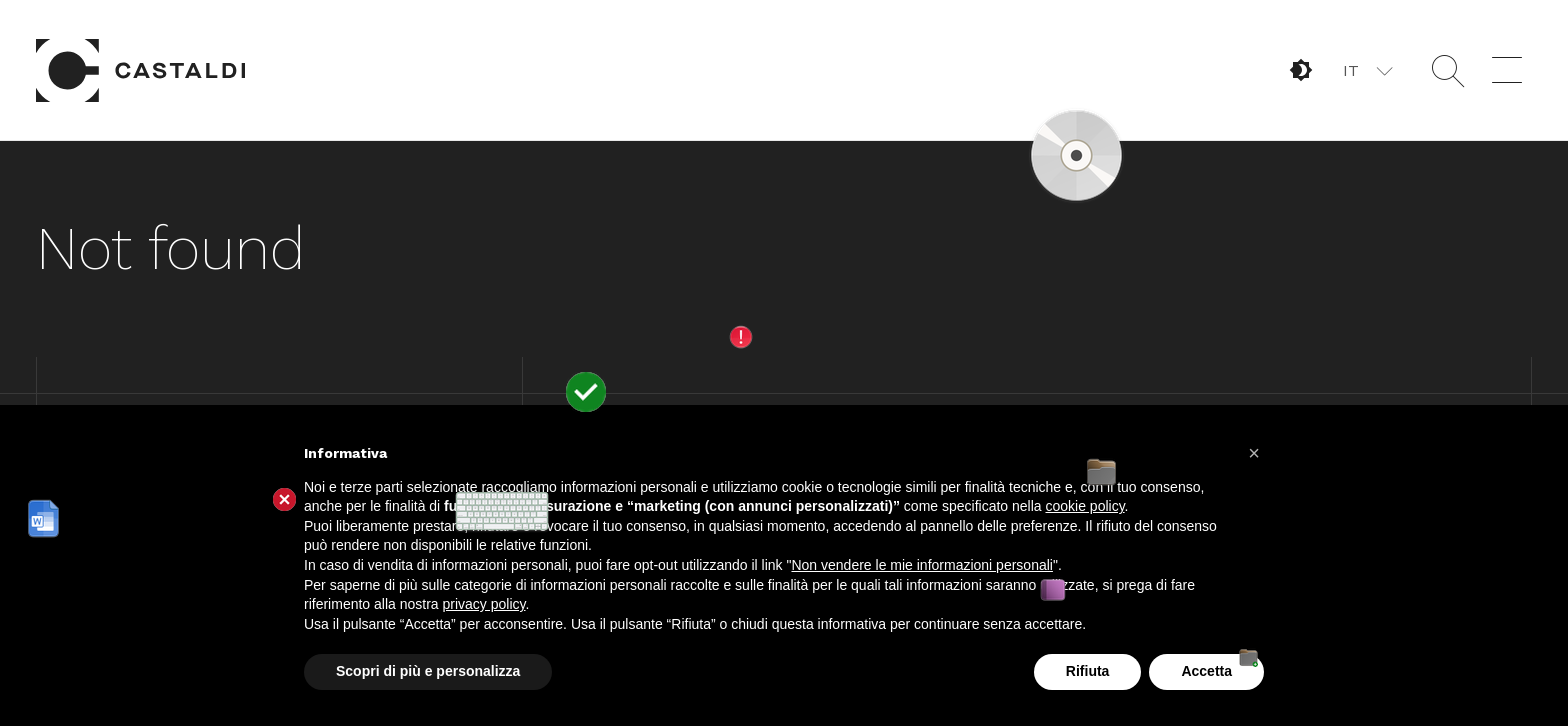 The height and width of the screenshot is (726, 1568). I want to click on connect to a bluetooth keyboard, so click(502, 511).